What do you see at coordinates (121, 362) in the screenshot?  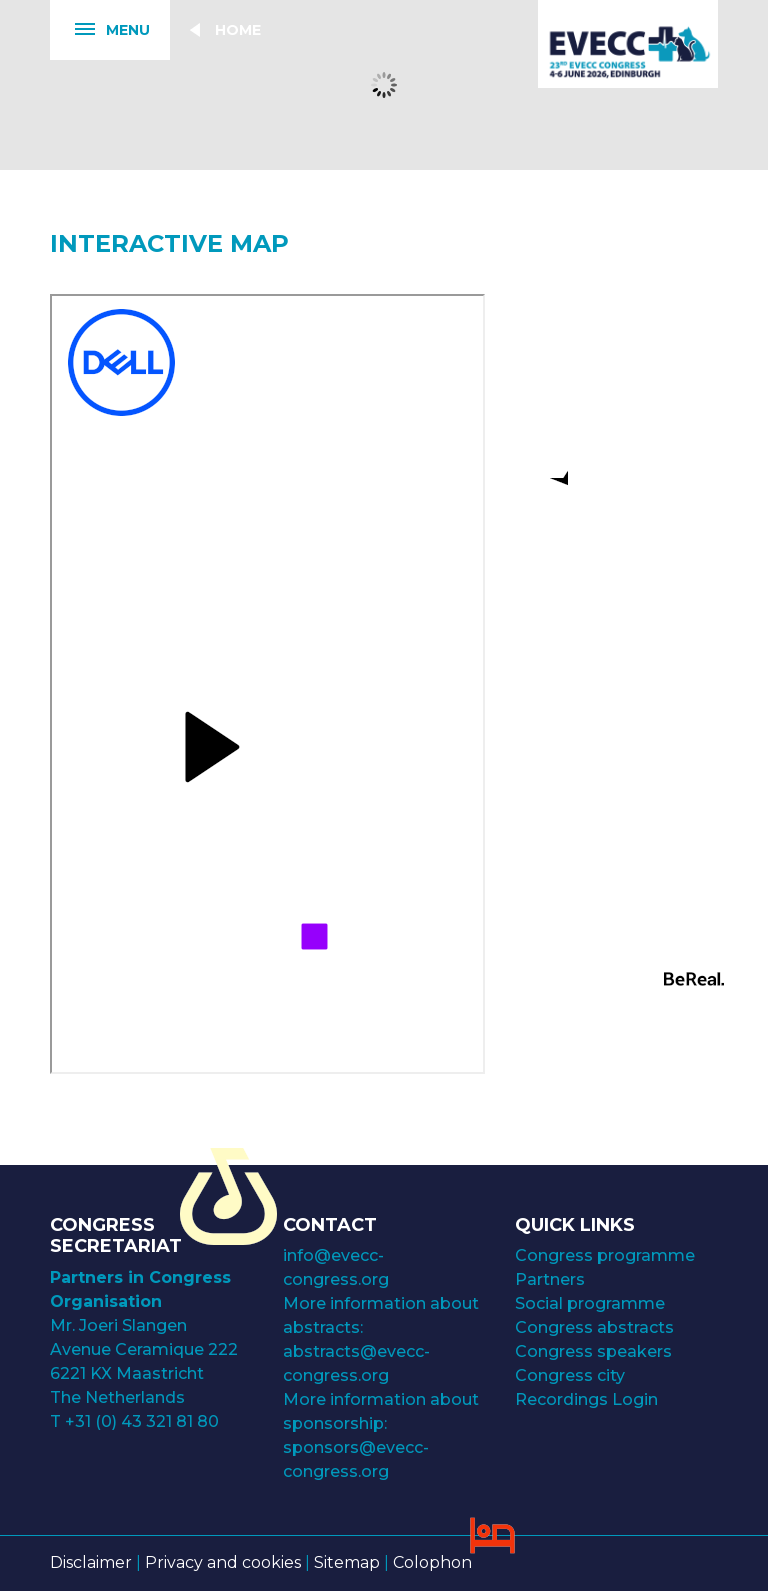 I see `dell brand or product identifier` at bounding box center [121, 362].